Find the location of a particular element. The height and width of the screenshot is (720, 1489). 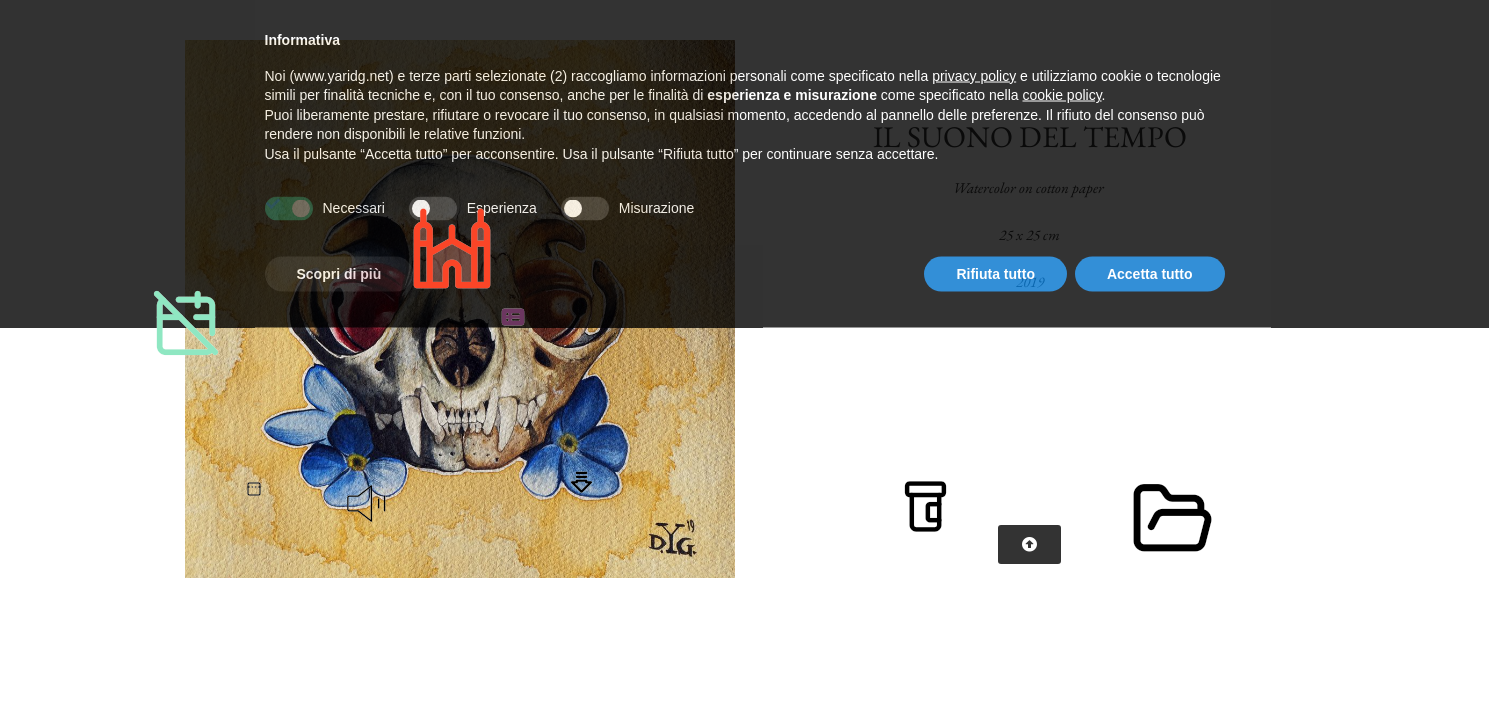

download file or content is located at coordinates (581, 481).